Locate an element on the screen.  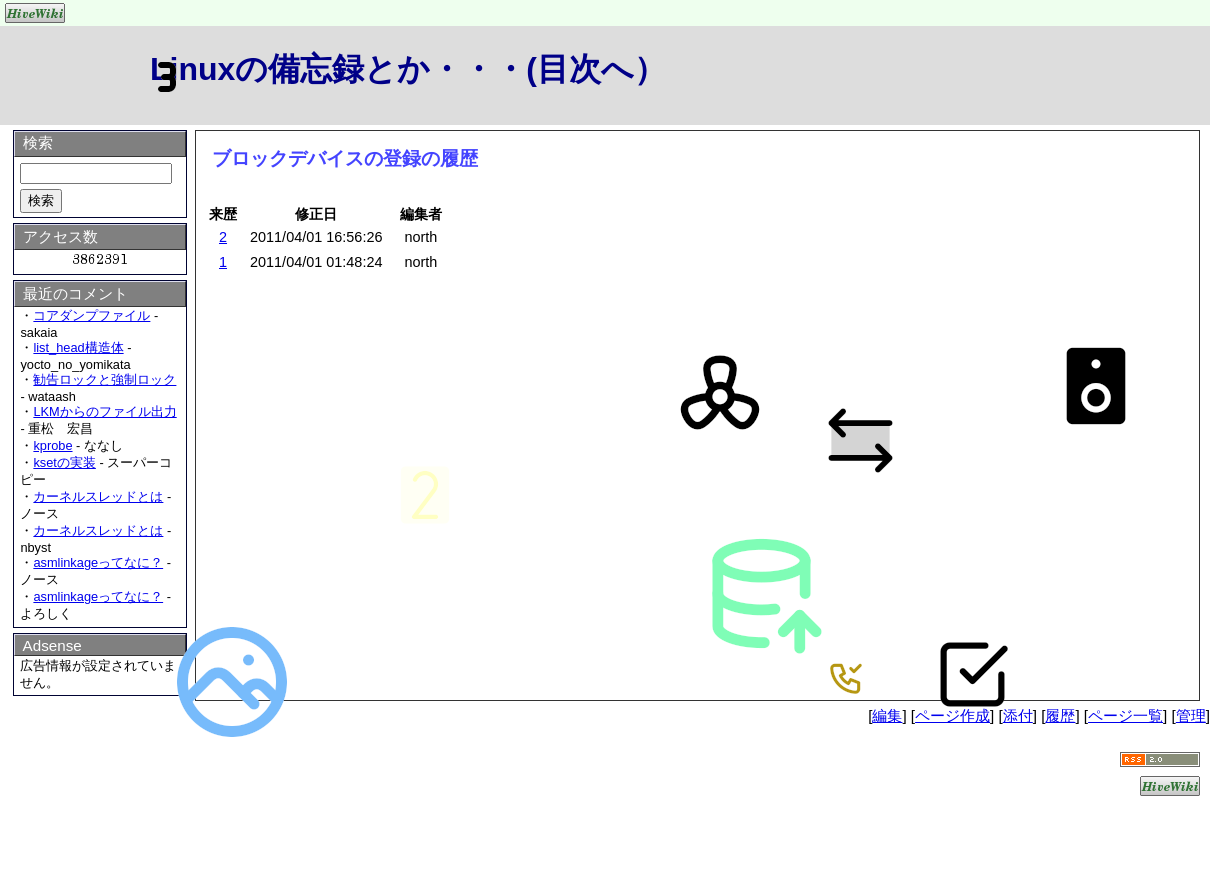
access audio or speaker settings is located at coordinates (1096, 386).